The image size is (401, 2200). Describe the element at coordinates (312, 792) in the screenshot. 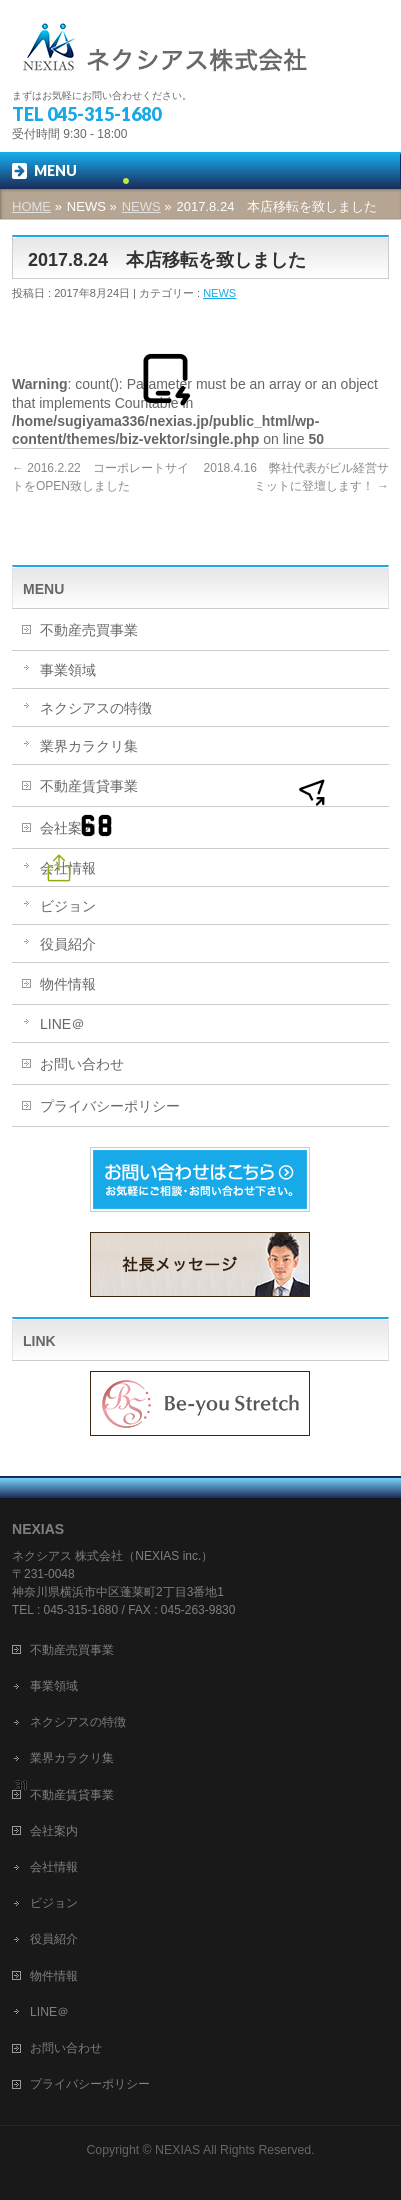

I see `share your current location` at that location.